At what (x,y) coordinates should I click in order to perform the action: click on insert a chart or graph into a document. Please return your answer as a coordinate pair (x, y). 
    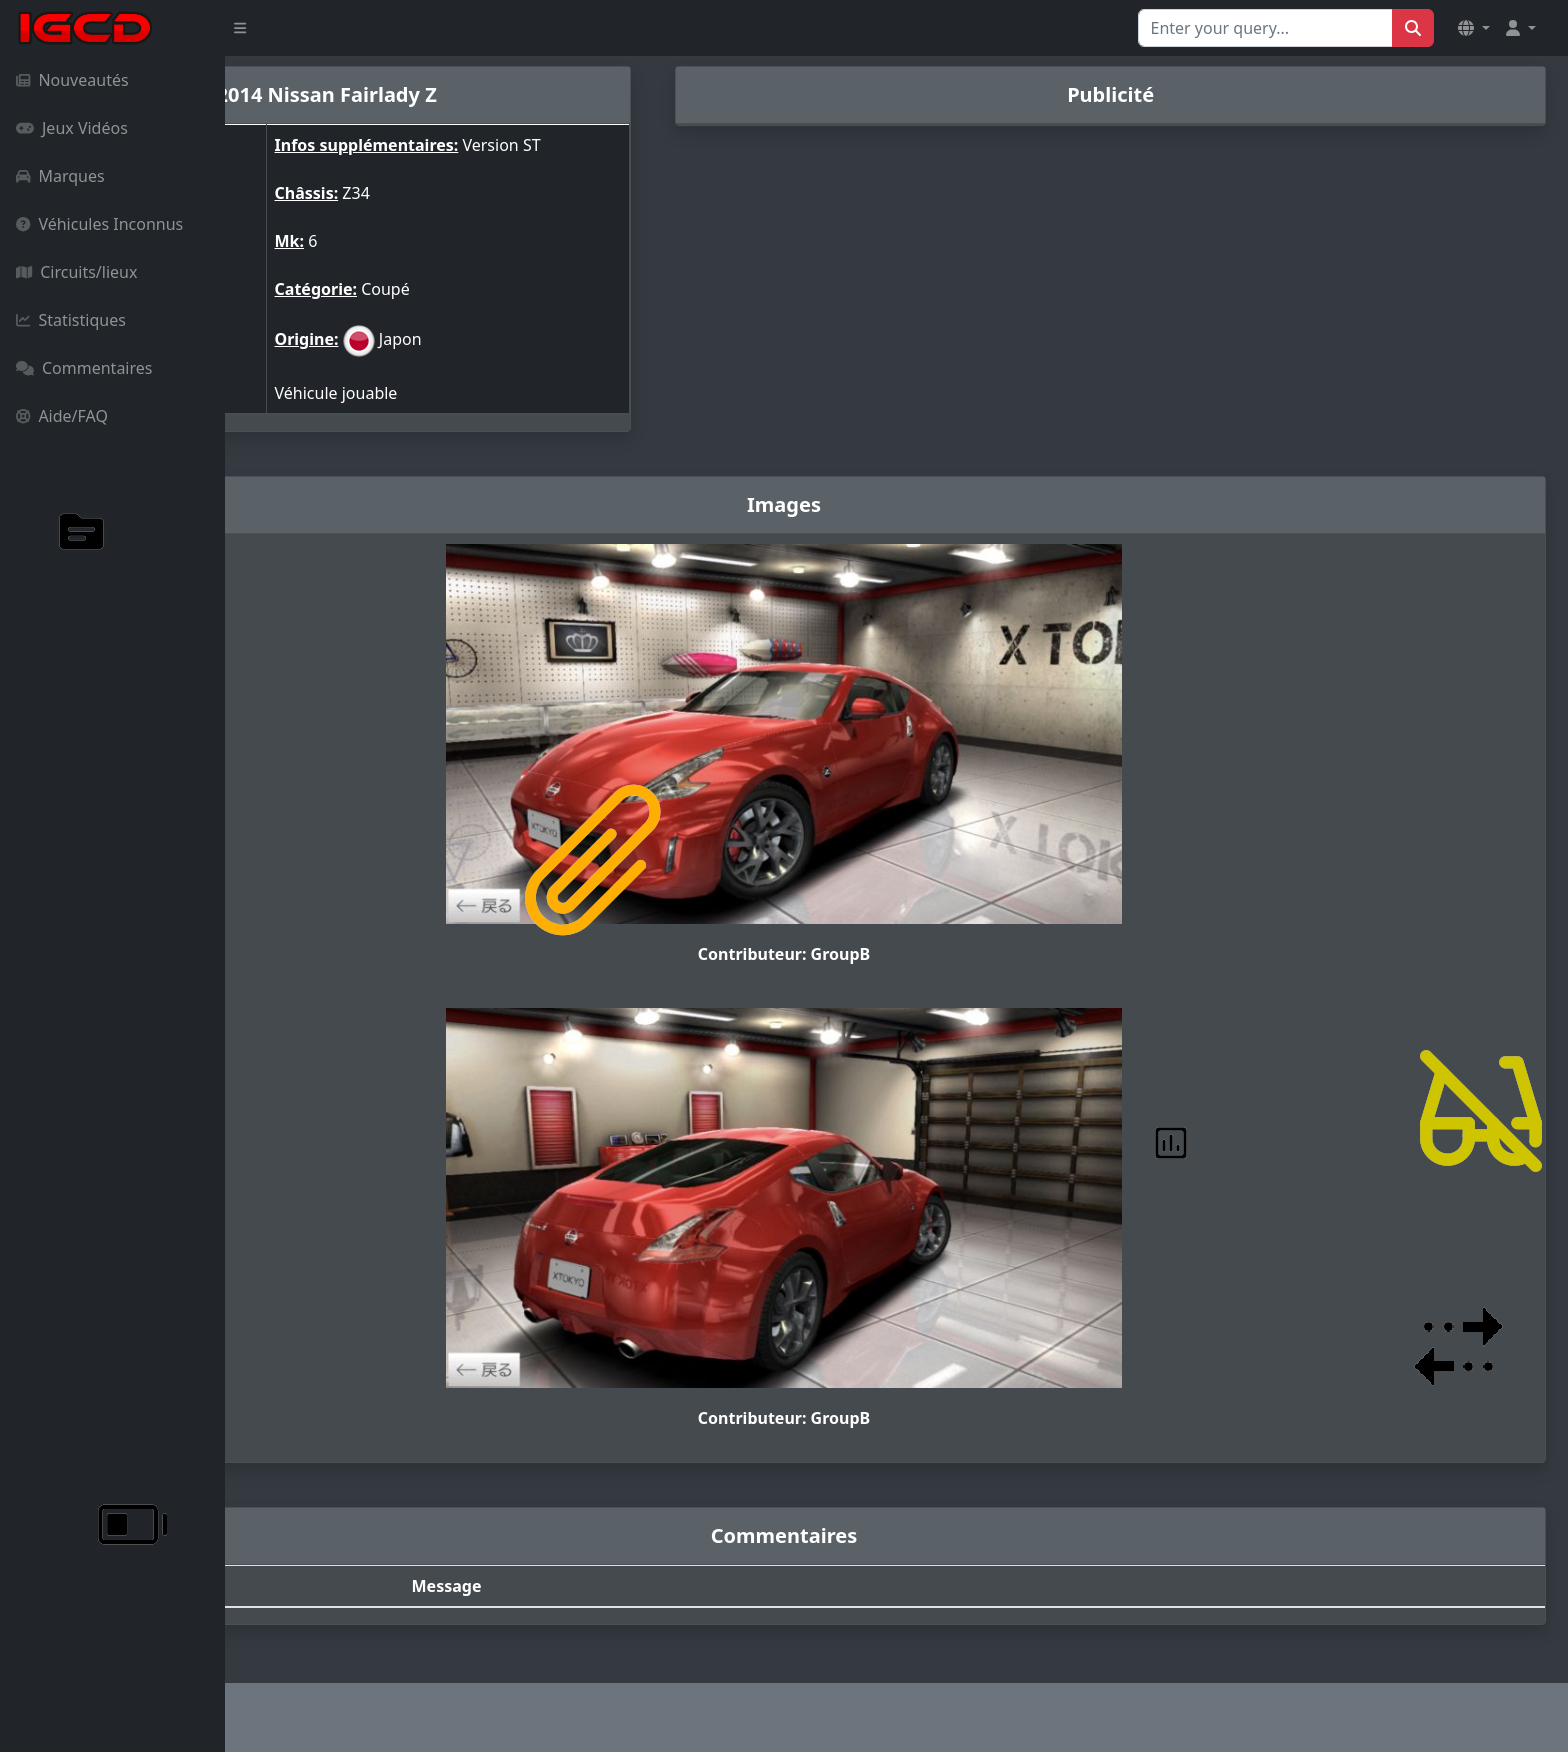
    Looking at the image, I should click on (1171, 1143).